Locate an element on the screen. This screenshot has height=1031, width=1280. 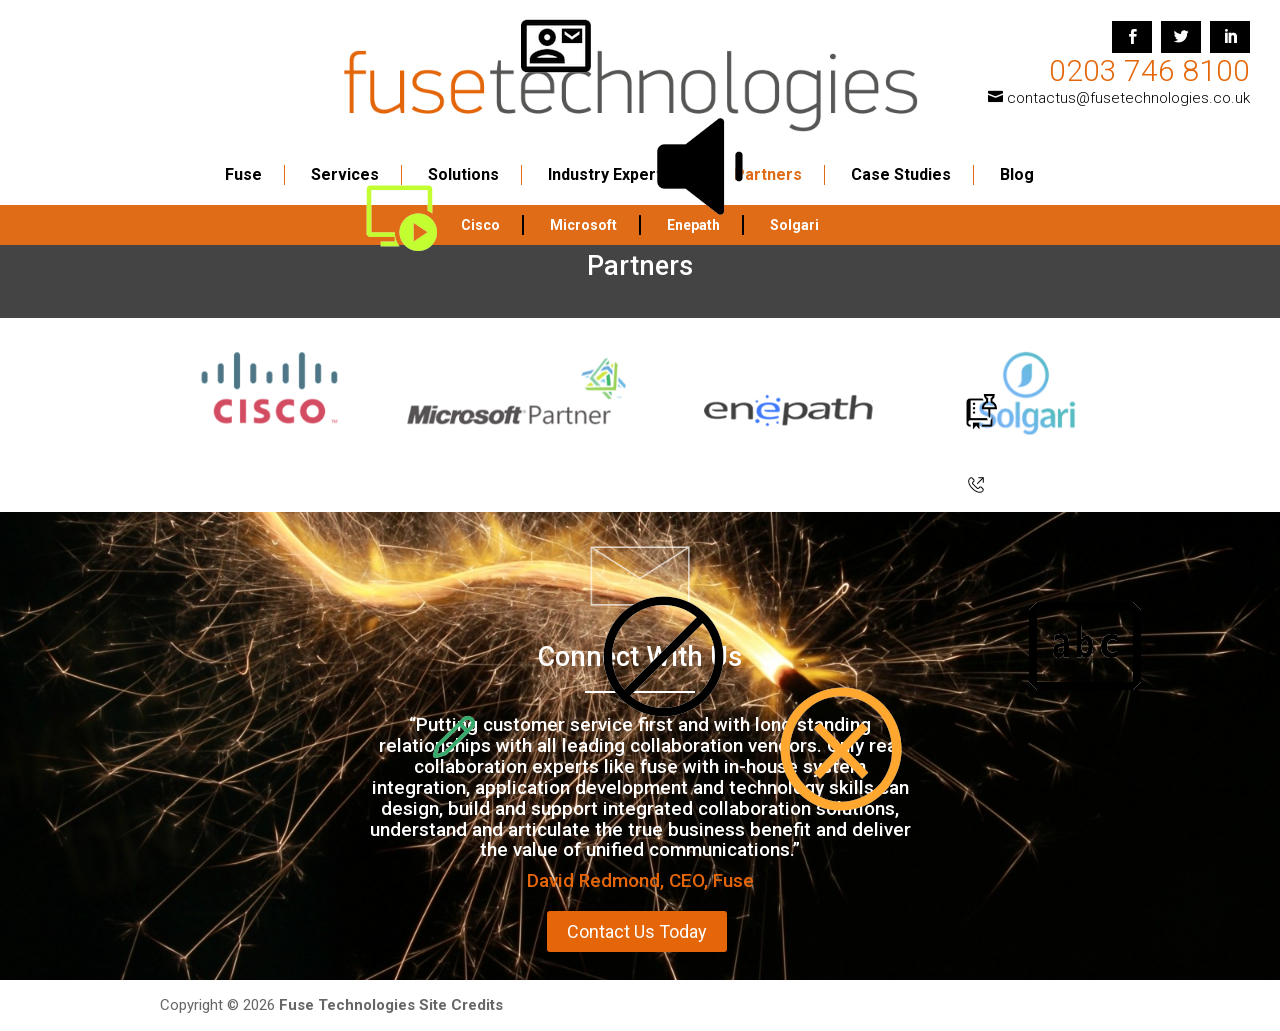
view contact's email information is located at coordinates (556, 46).